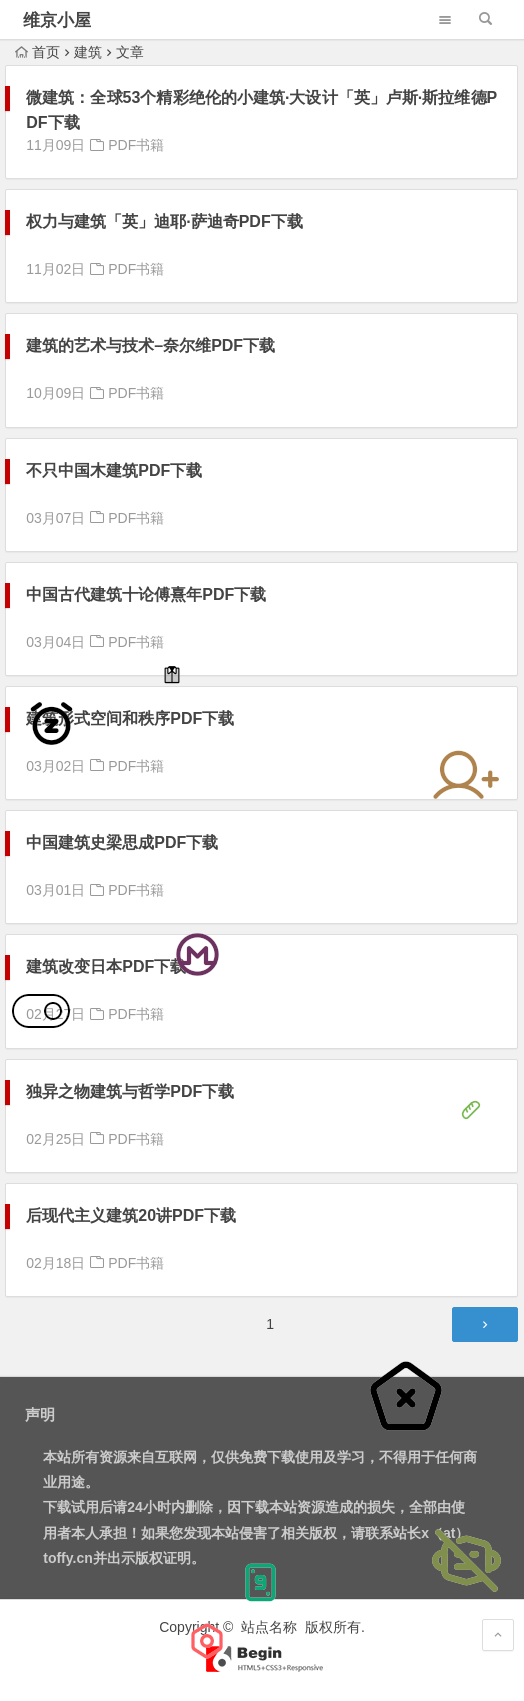  I want to click on remove or delete a selected shape, so click(406, 1398).